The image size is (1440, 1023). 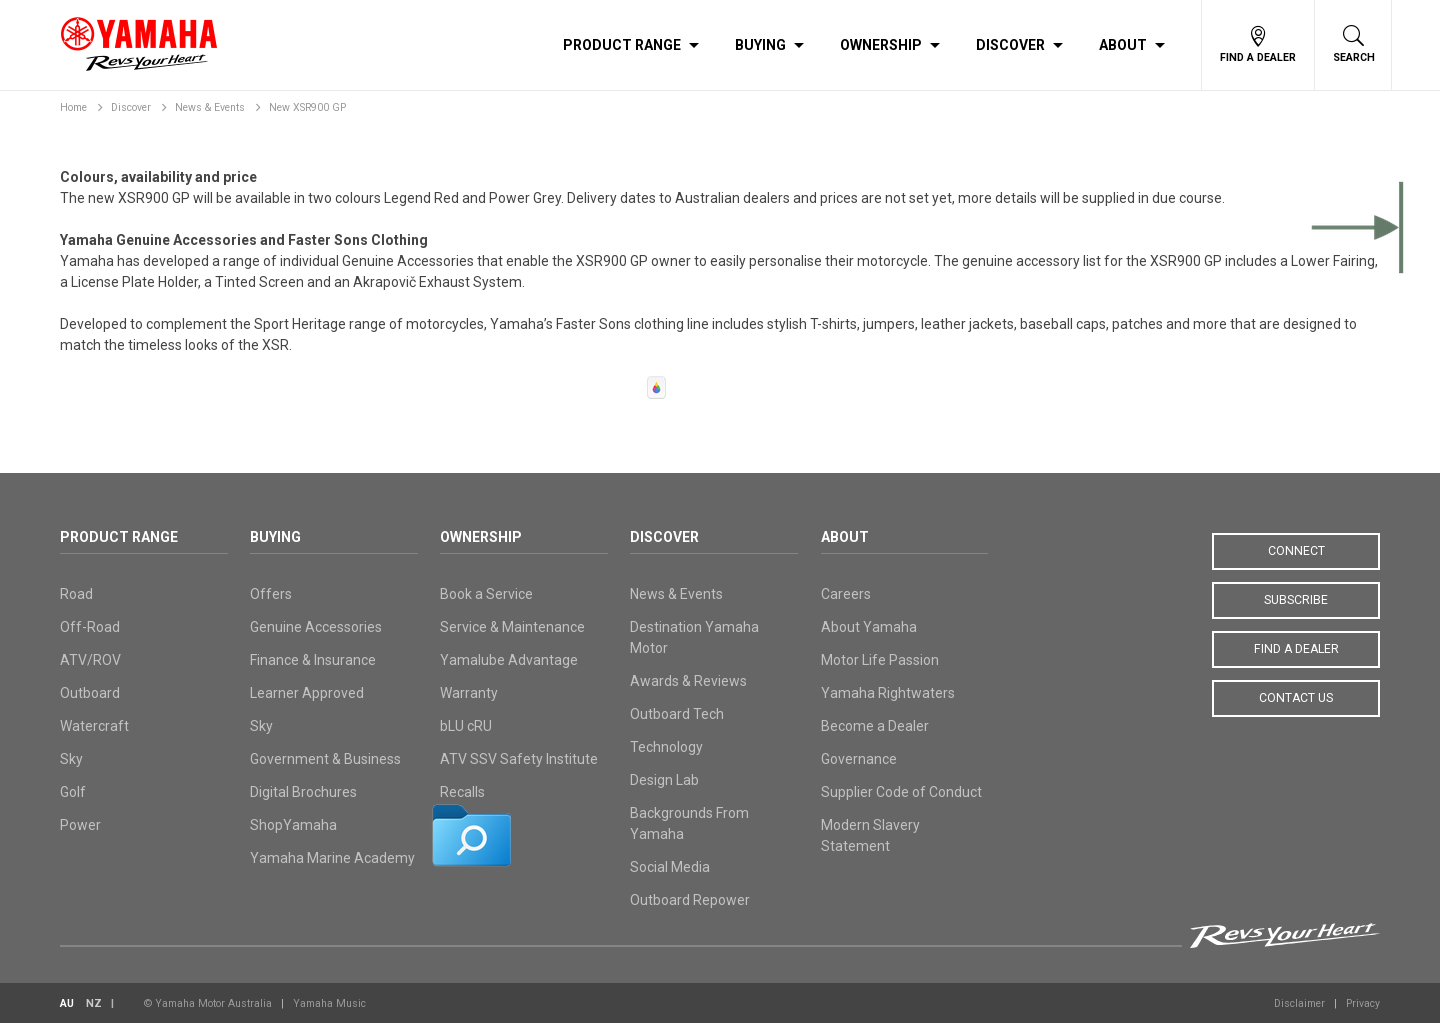 What do you see at coordinates (1357, 227) in the screenshot?
I see `go to the last item in a list or sequence` at bounding box center [1357, 227].